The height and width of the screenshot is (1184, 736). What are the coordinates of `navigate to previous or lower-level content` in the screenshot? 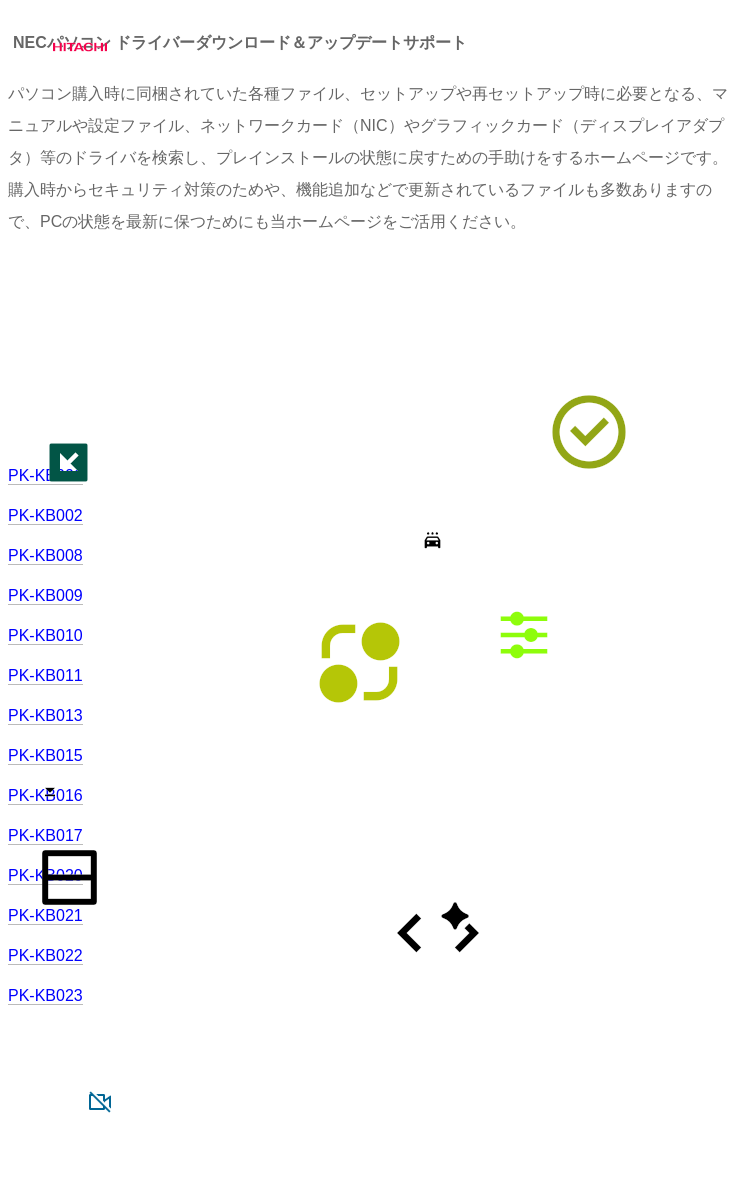 It's located at (68, 462).